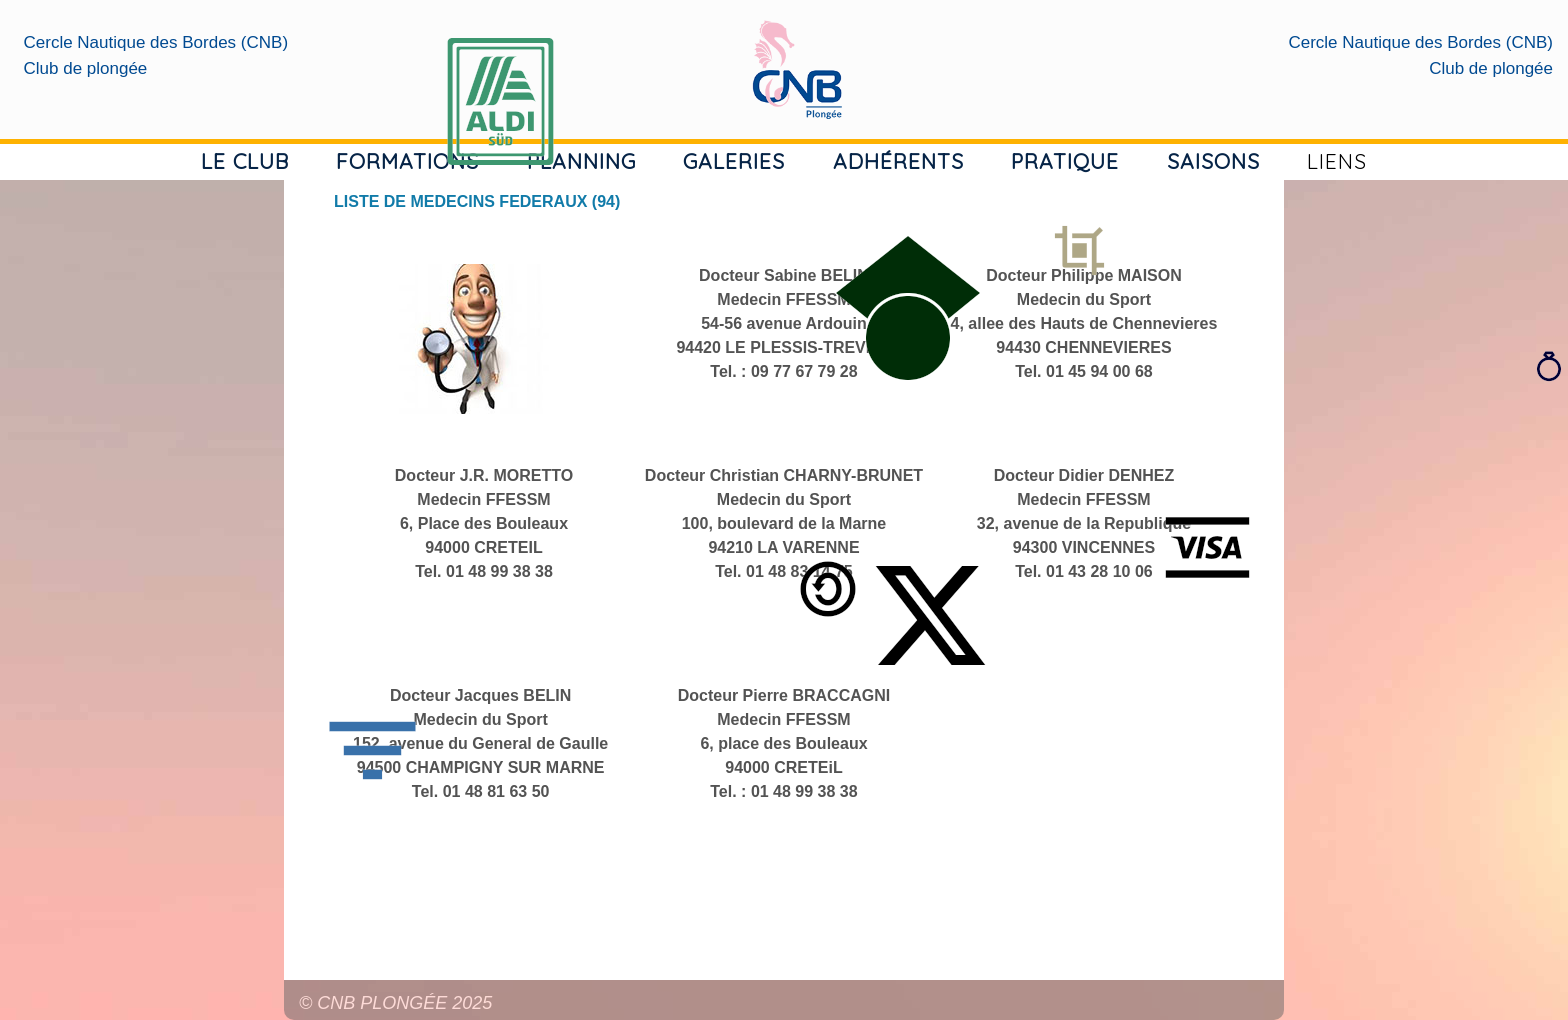  What do you see at coordinates (372, 750) in the screenshot?
I see `filter or sort list items` at bounding box center [372, 750].